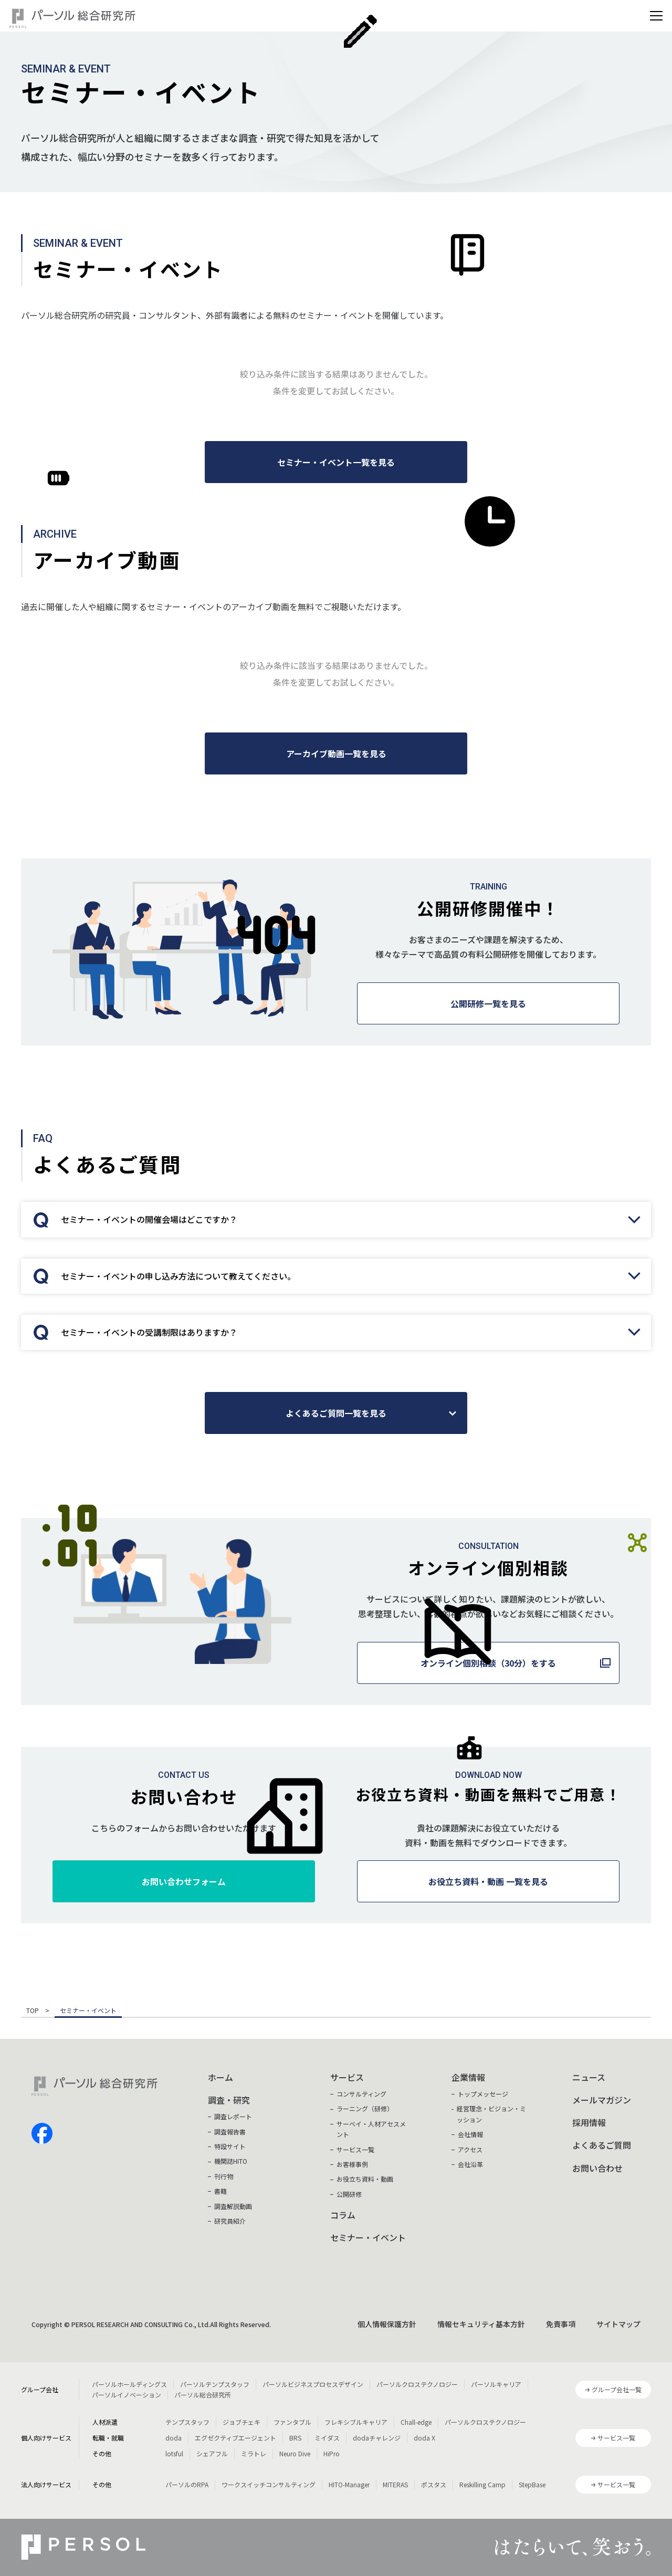  Describe the element at coordinates (637, 1543) in the screenshot. I see `view star network topology` at that location.